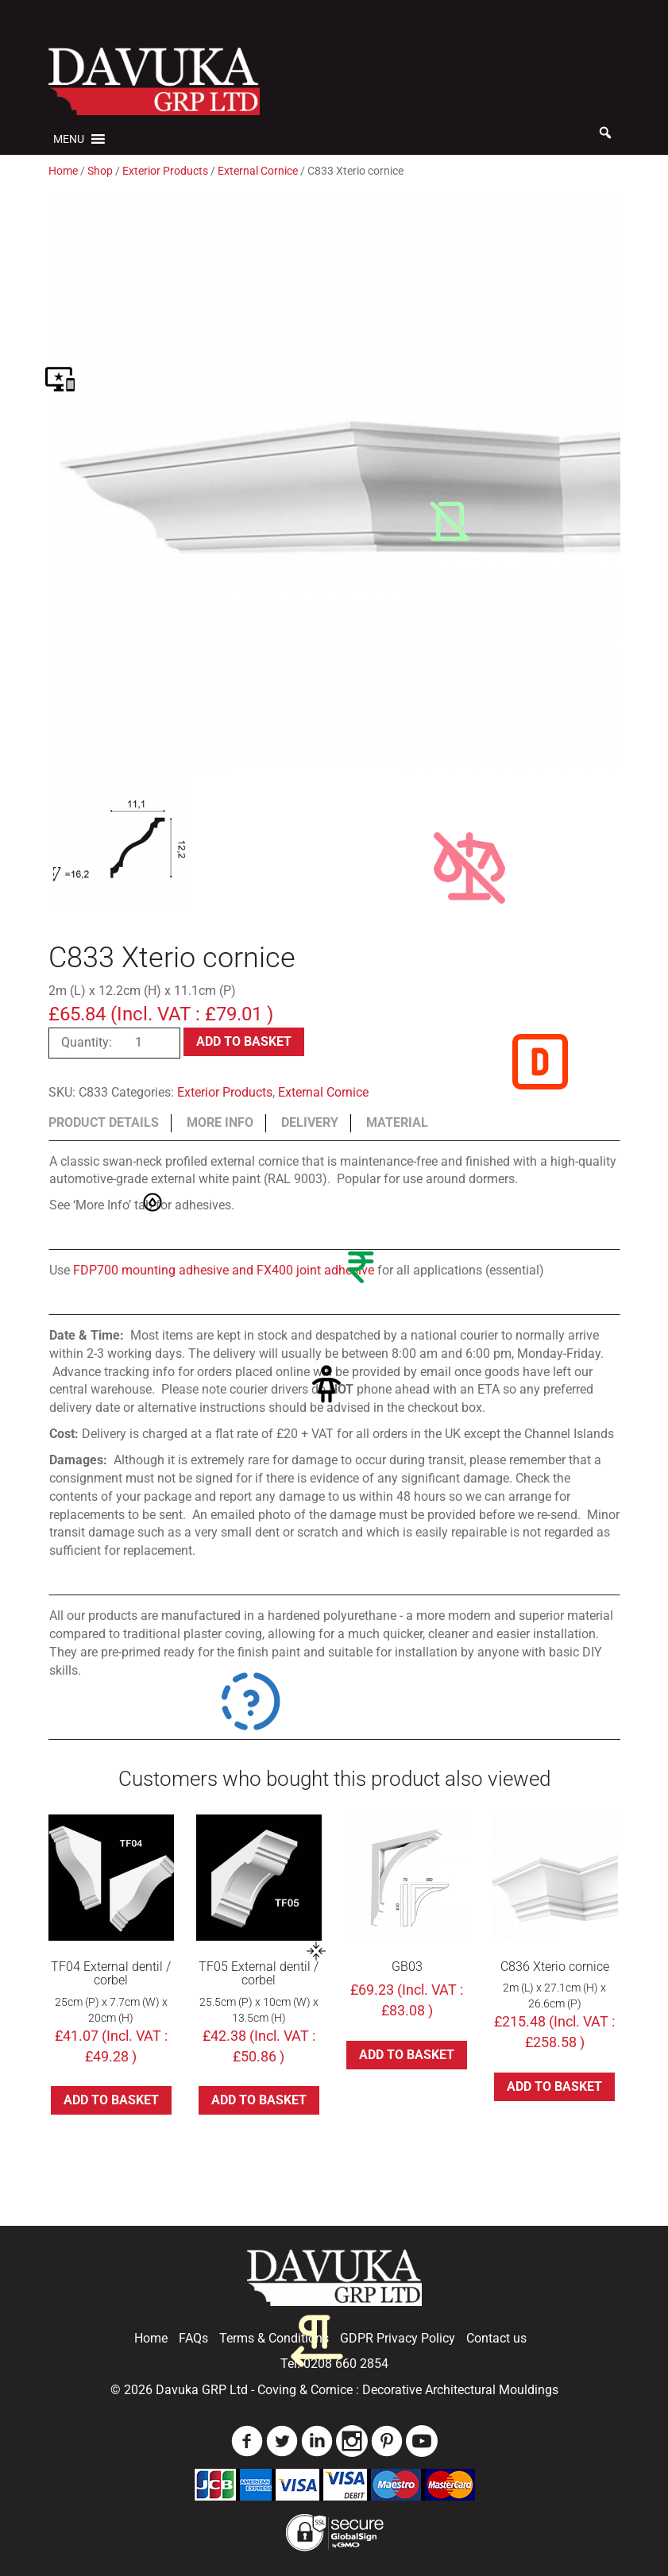  Describe the element at coordinates (450, 521) in the screenshot. I see `door access disabled or unavailable` at that location.